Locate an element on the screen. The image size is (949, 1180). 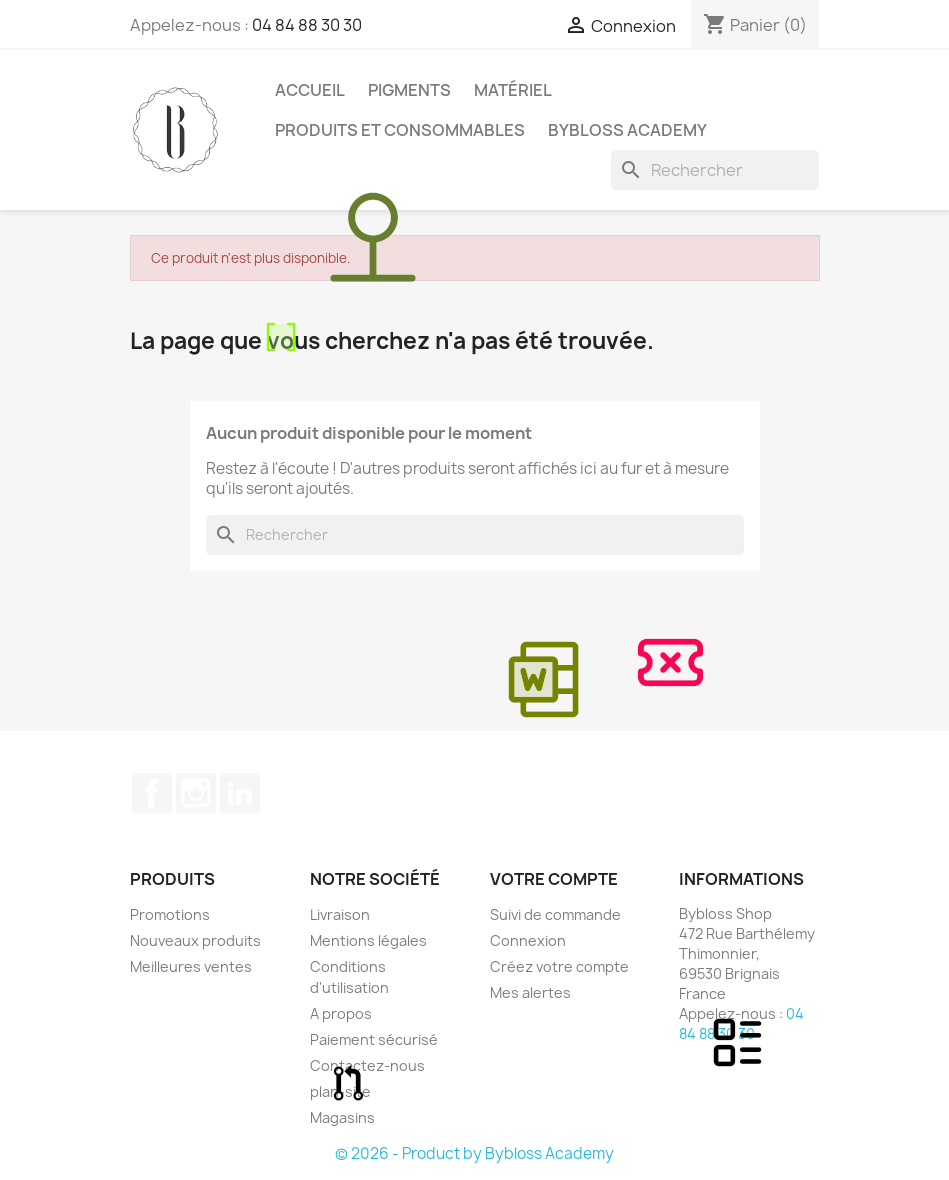
switch to list view is located at coordinates (737, 1042).